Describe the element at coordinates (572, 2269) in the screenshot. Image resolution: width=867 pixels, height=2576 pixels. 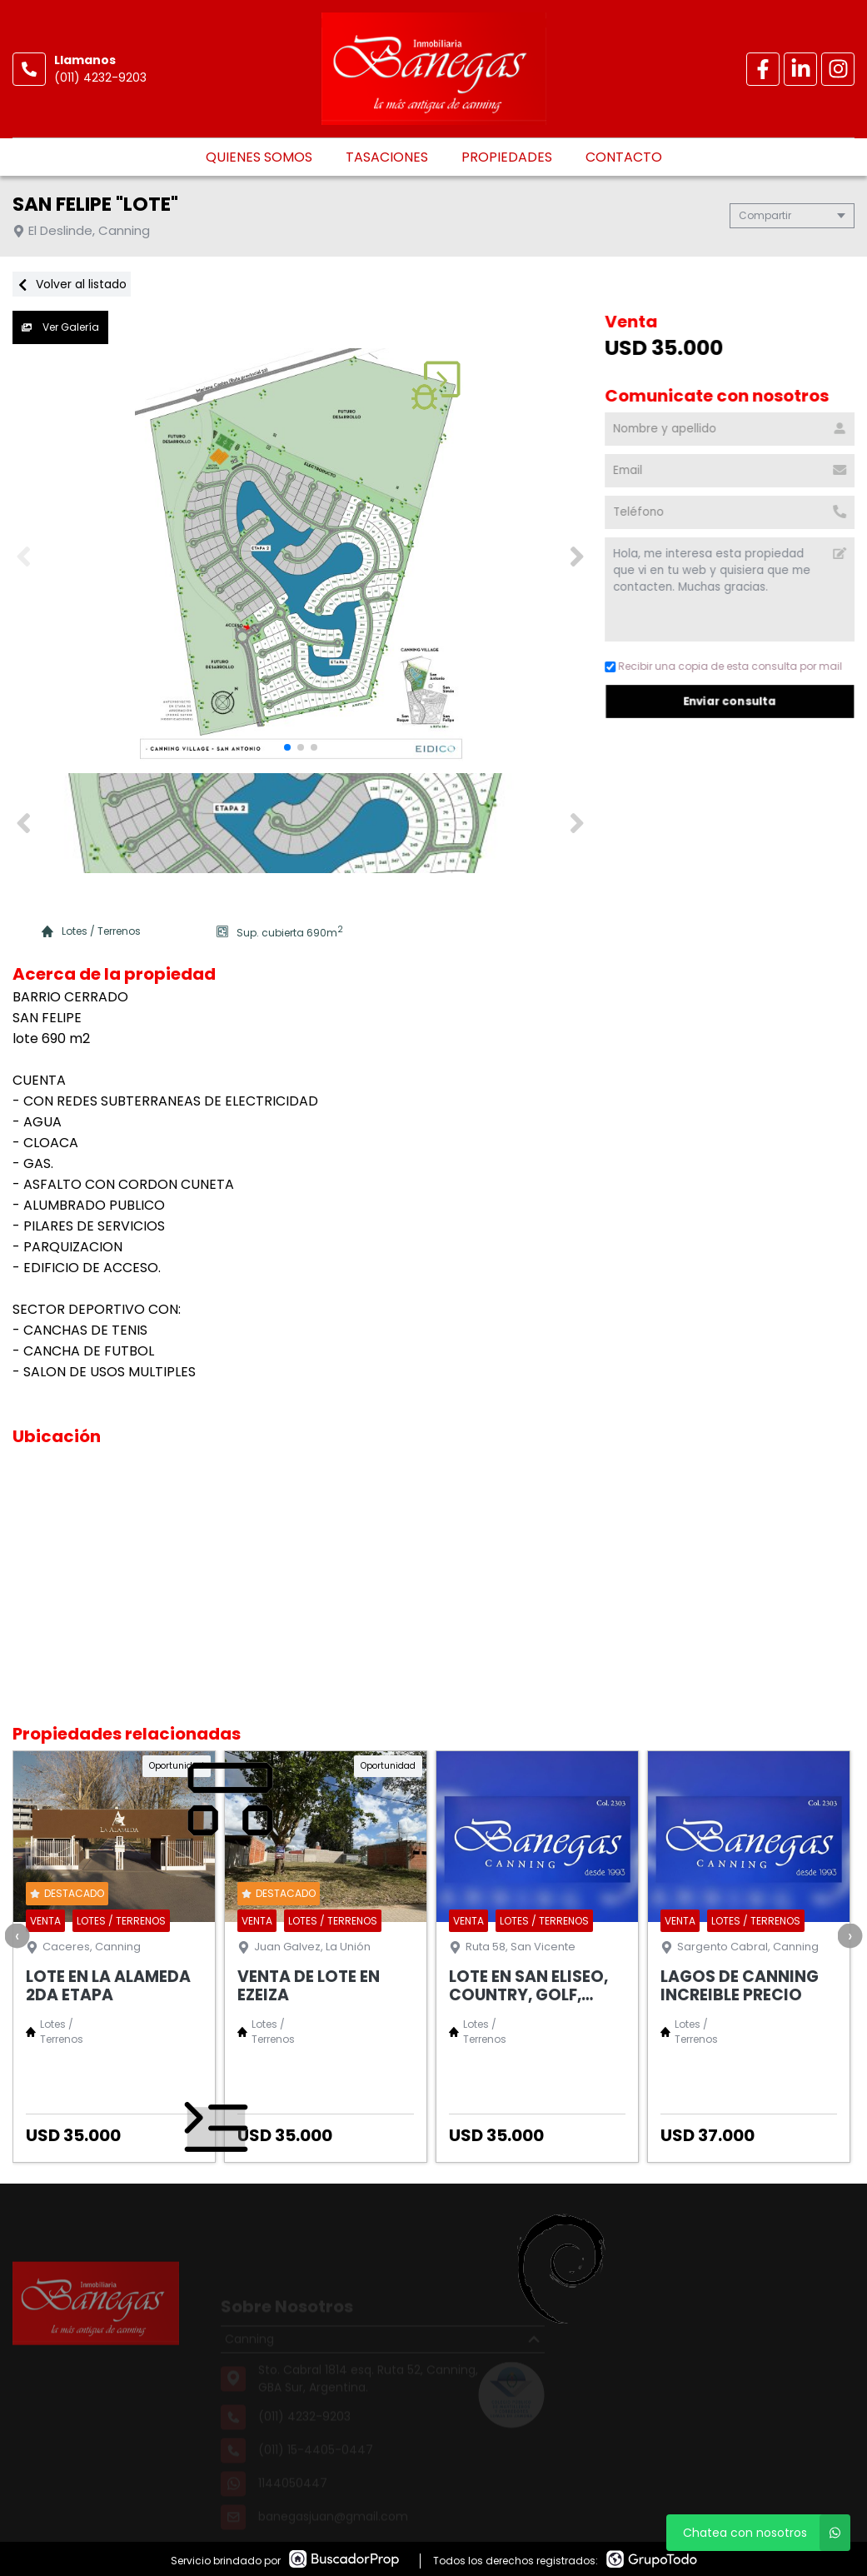
I see `open a debian linux terminal session` at that location.